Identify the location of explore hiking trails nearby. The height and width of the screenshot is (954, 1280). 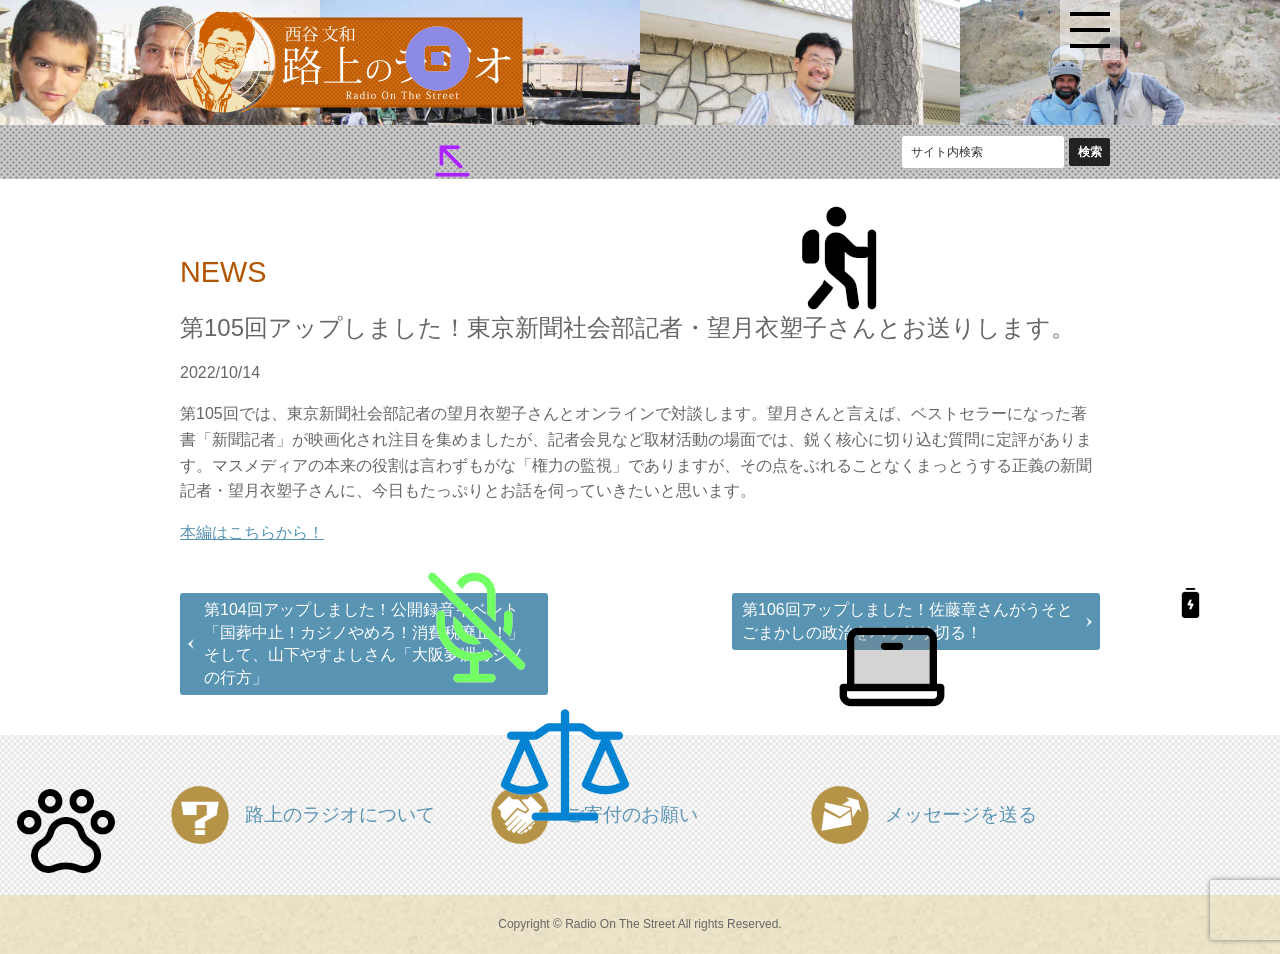
(842, 258).